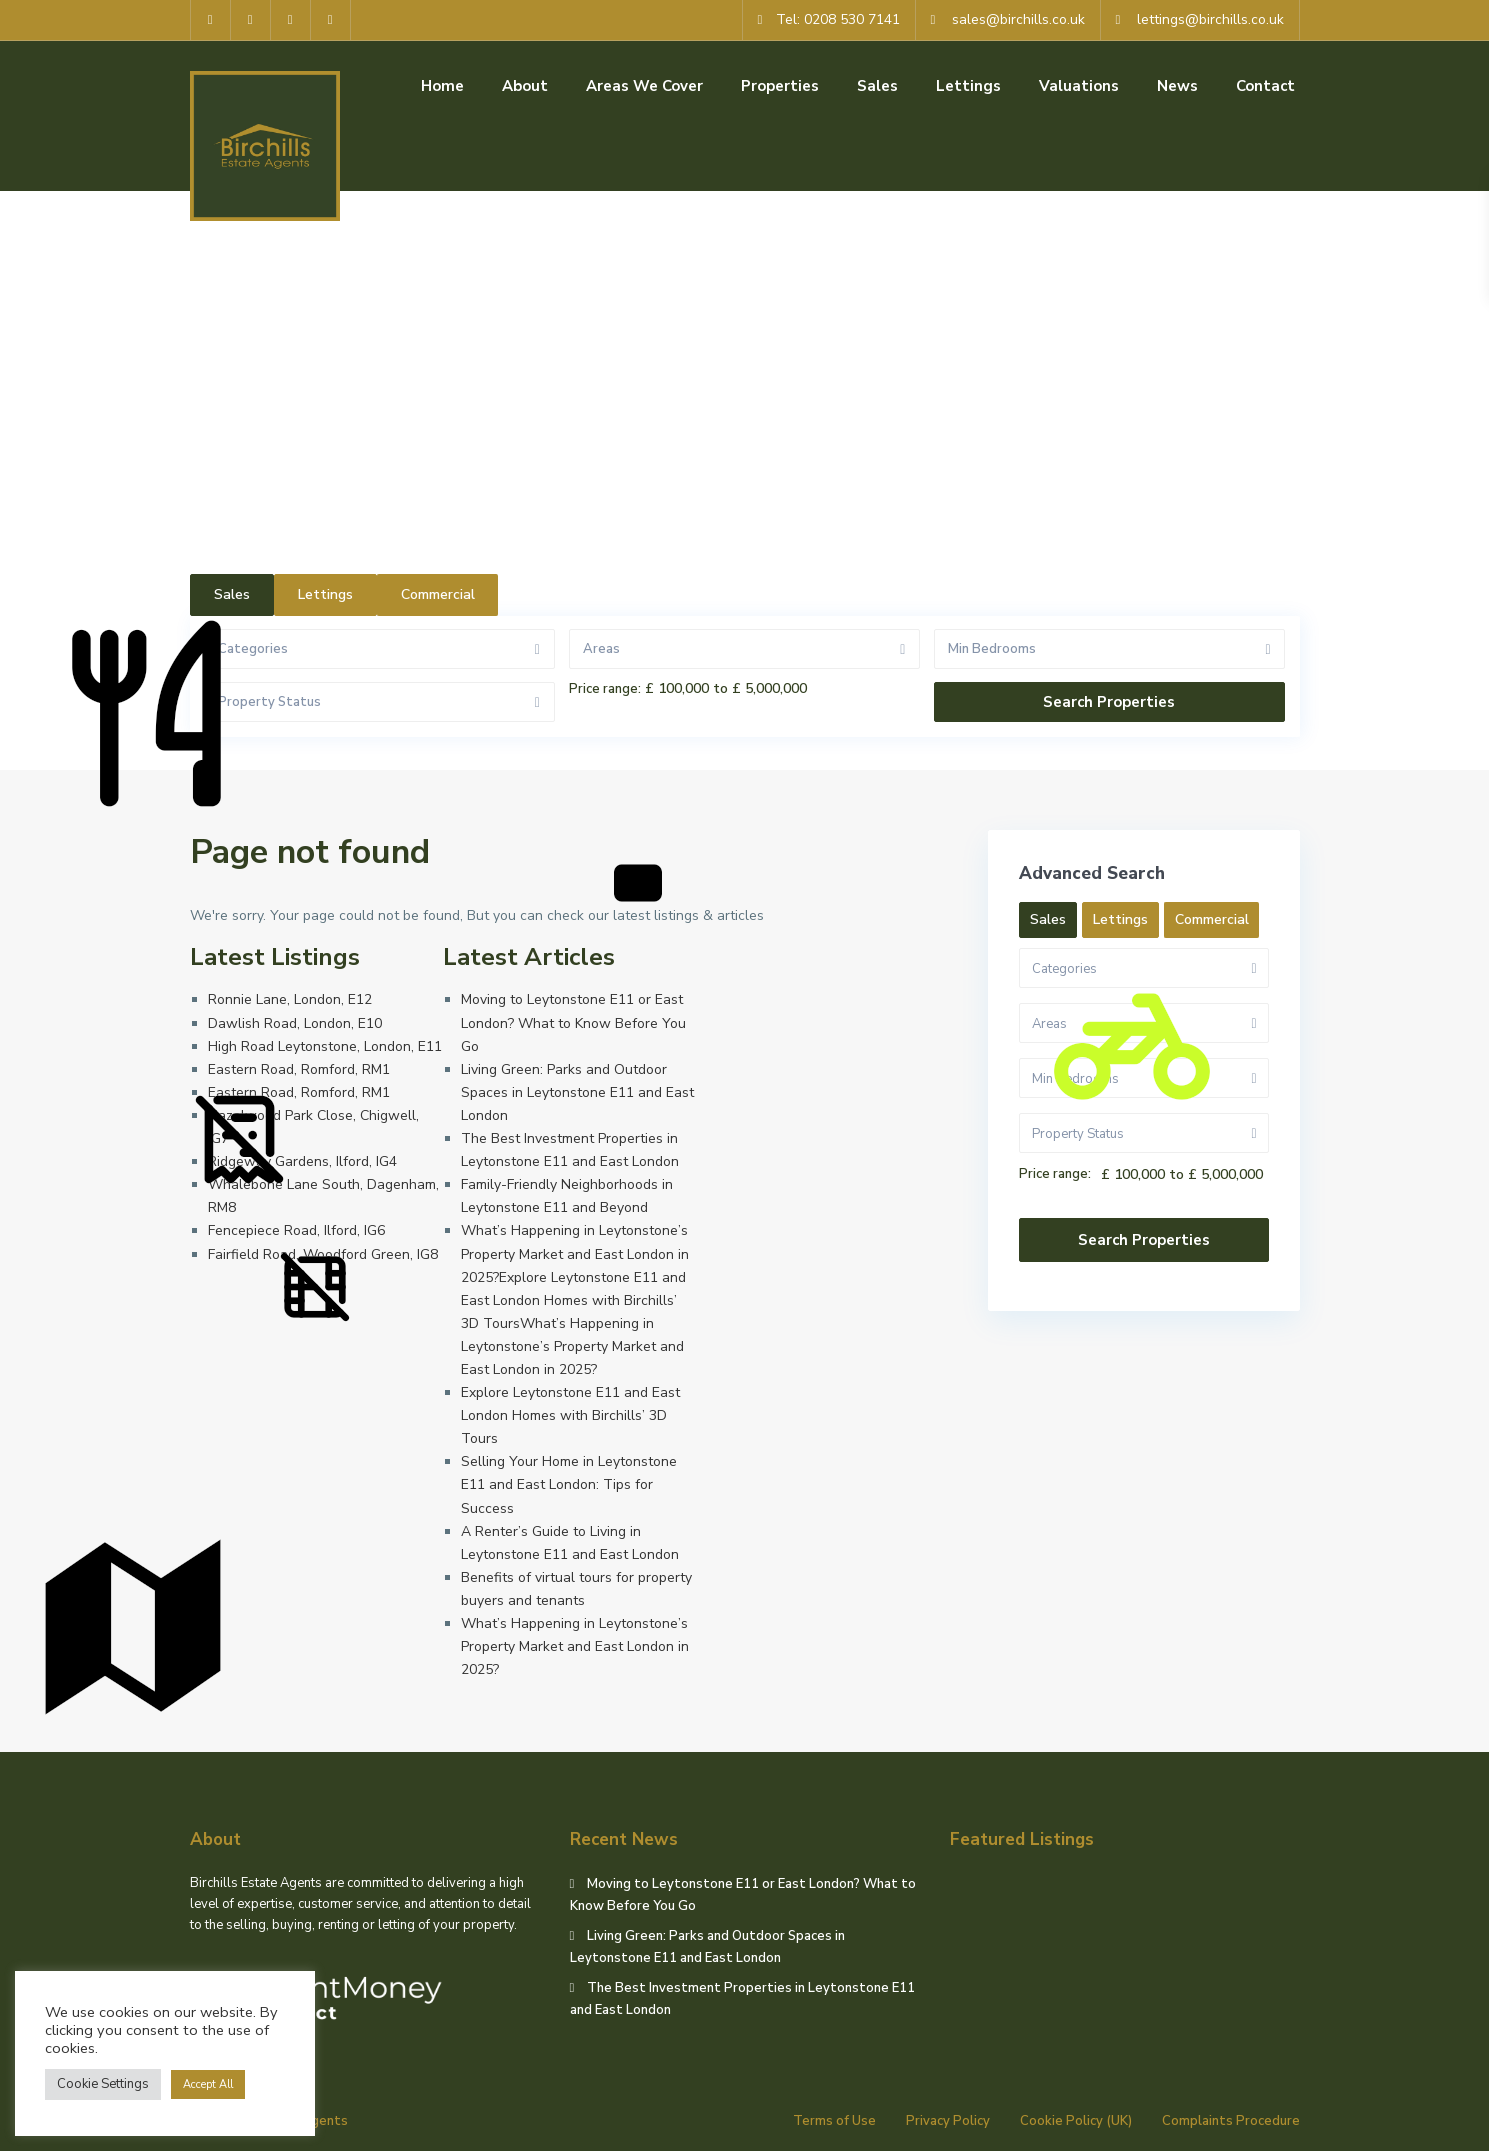  What do you see at coordinates (1132, 1043) in the screenshot?
I see `select motorcycle as vehicle type` at bounding box center [1132, 1043].